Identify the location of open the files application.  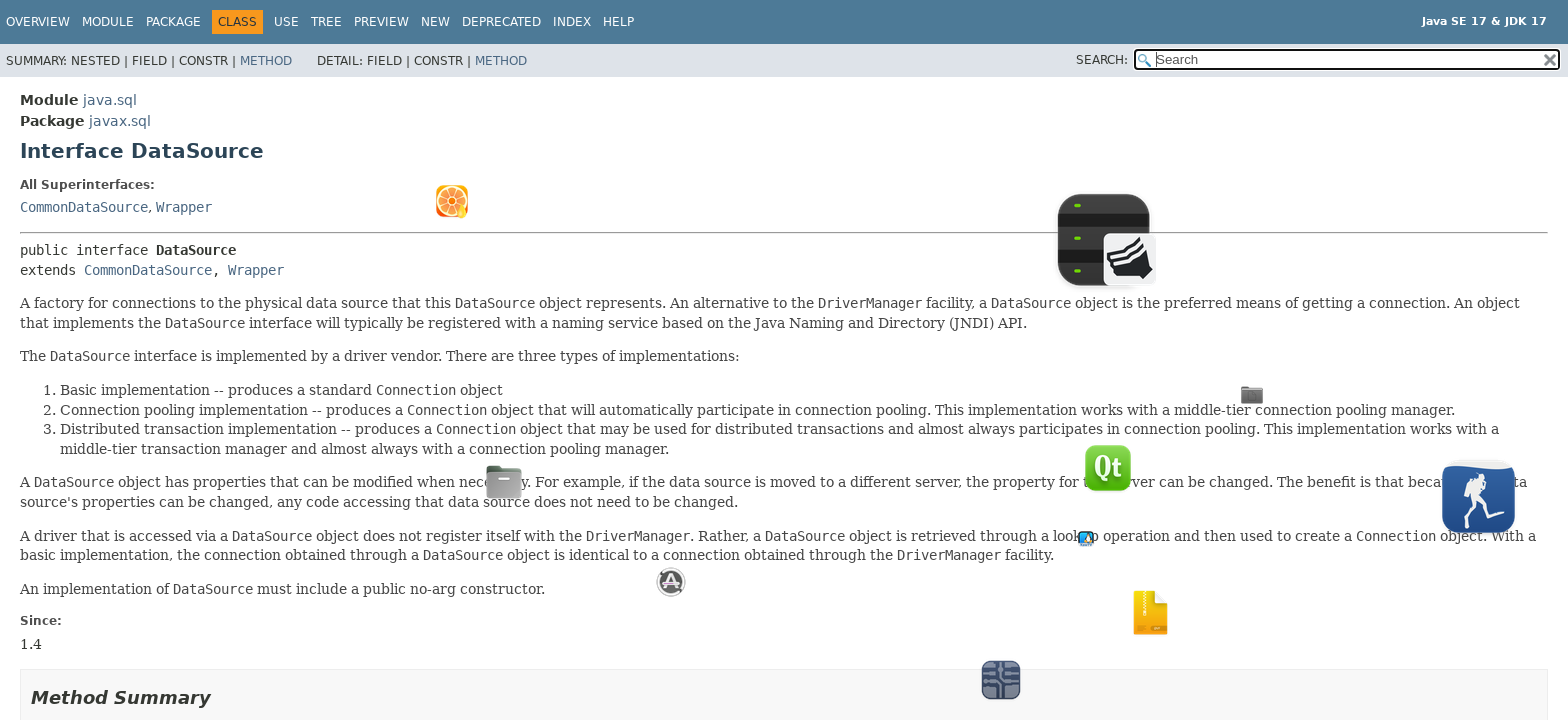
(504, 482).